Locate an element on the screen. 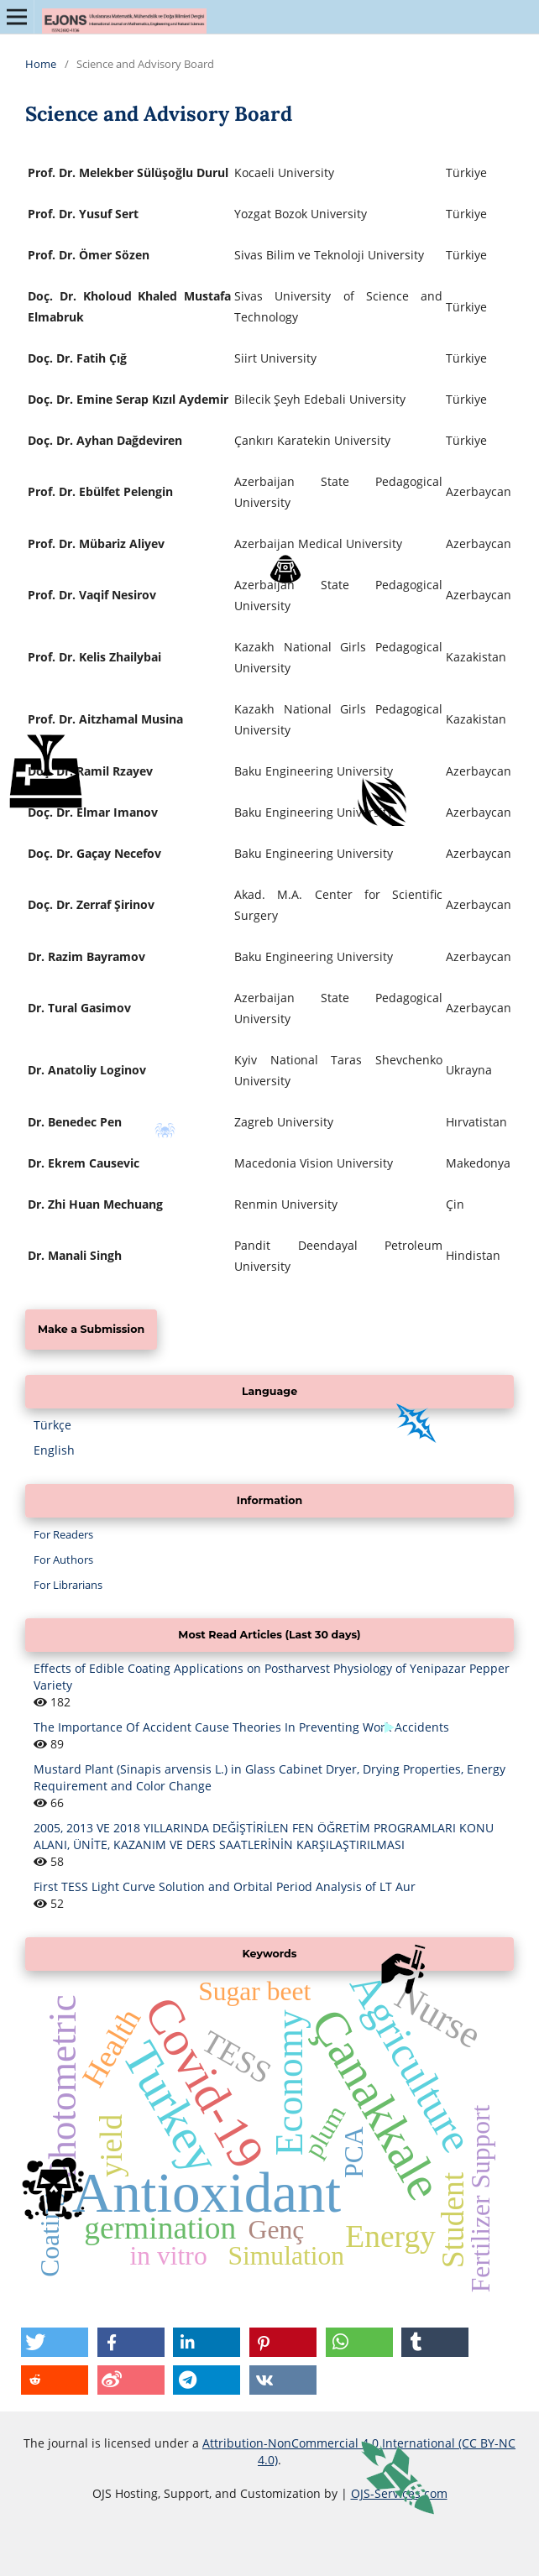  craft or forge a new sword is located at coordinates (45, 771).